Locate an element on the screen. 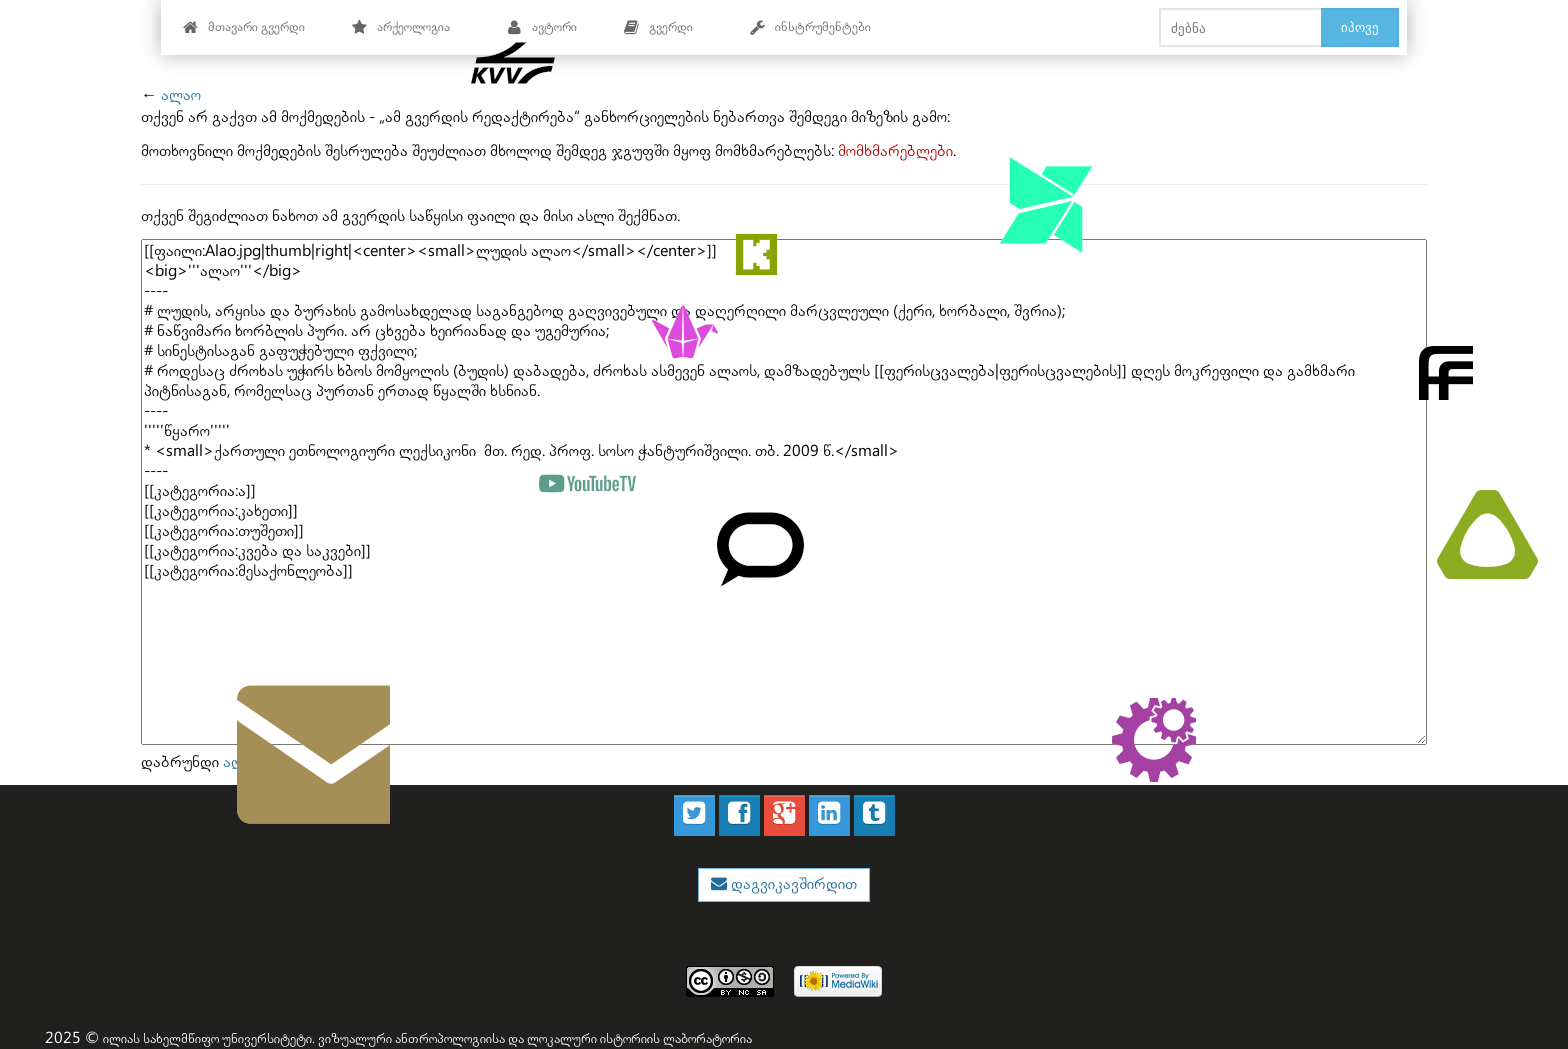  open YouTube TV app is located at coordinates (587, 483).